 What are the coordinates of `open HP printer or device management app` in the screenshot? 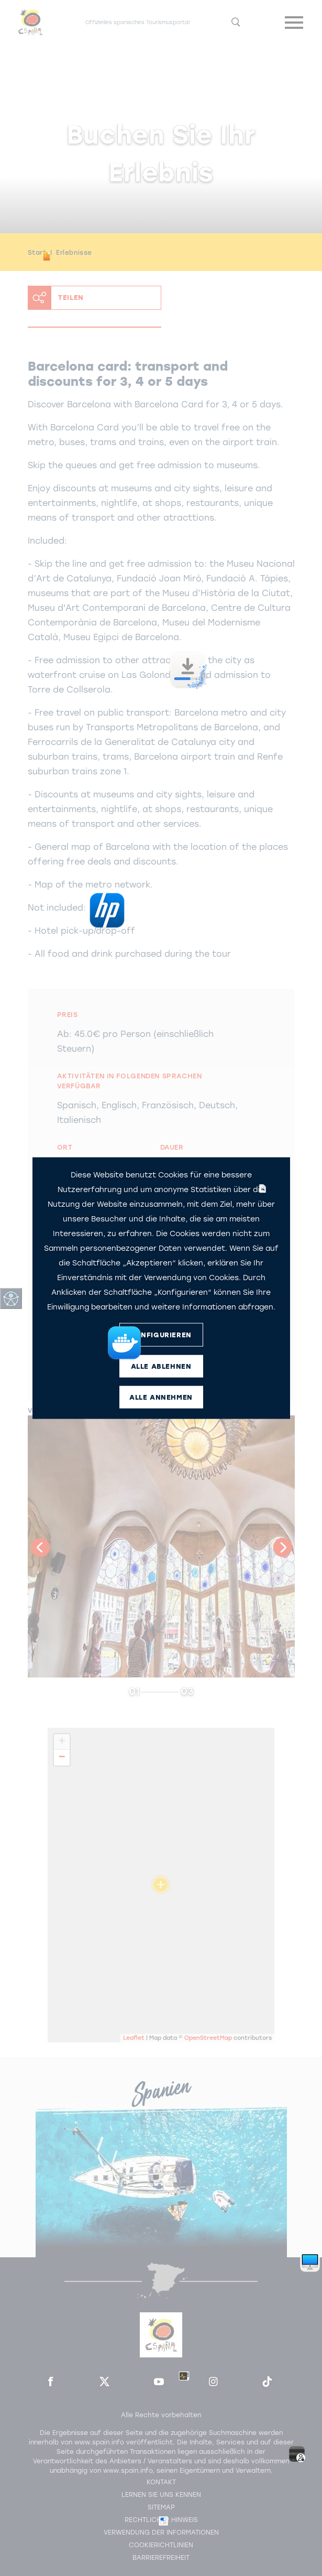 It's located at (107, 910).